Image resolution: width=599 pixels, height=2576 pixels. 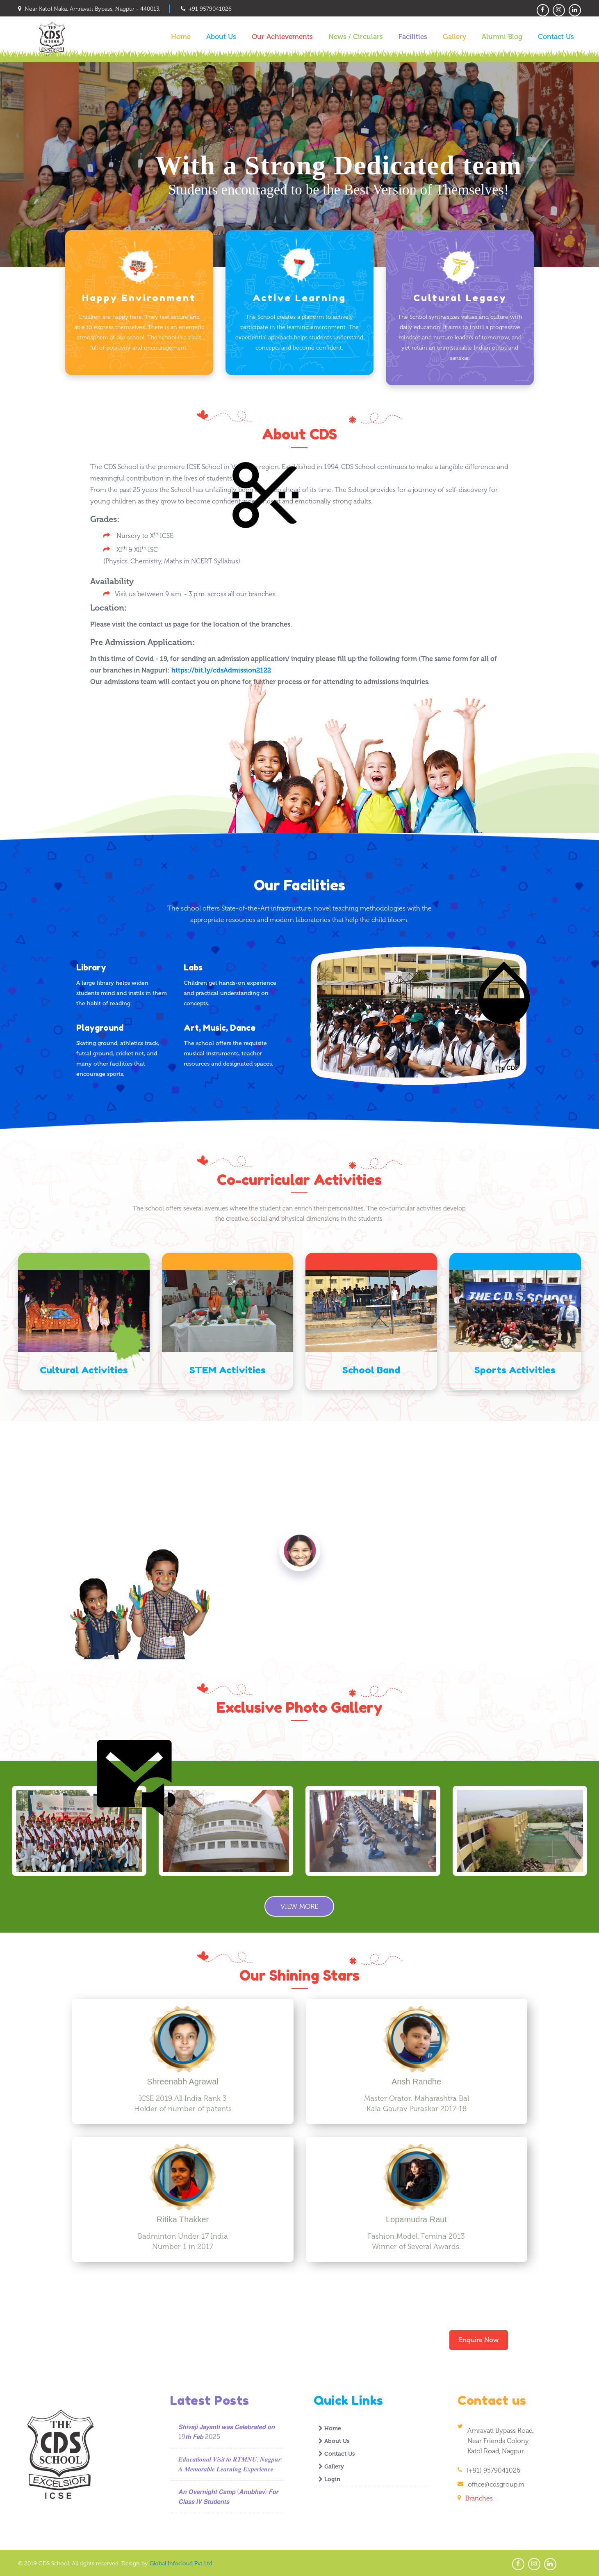 What do you see at coordinates (265, 495) in the screenshot?
I see `cut selected content to clipboard` at bounding box center [265, 495].